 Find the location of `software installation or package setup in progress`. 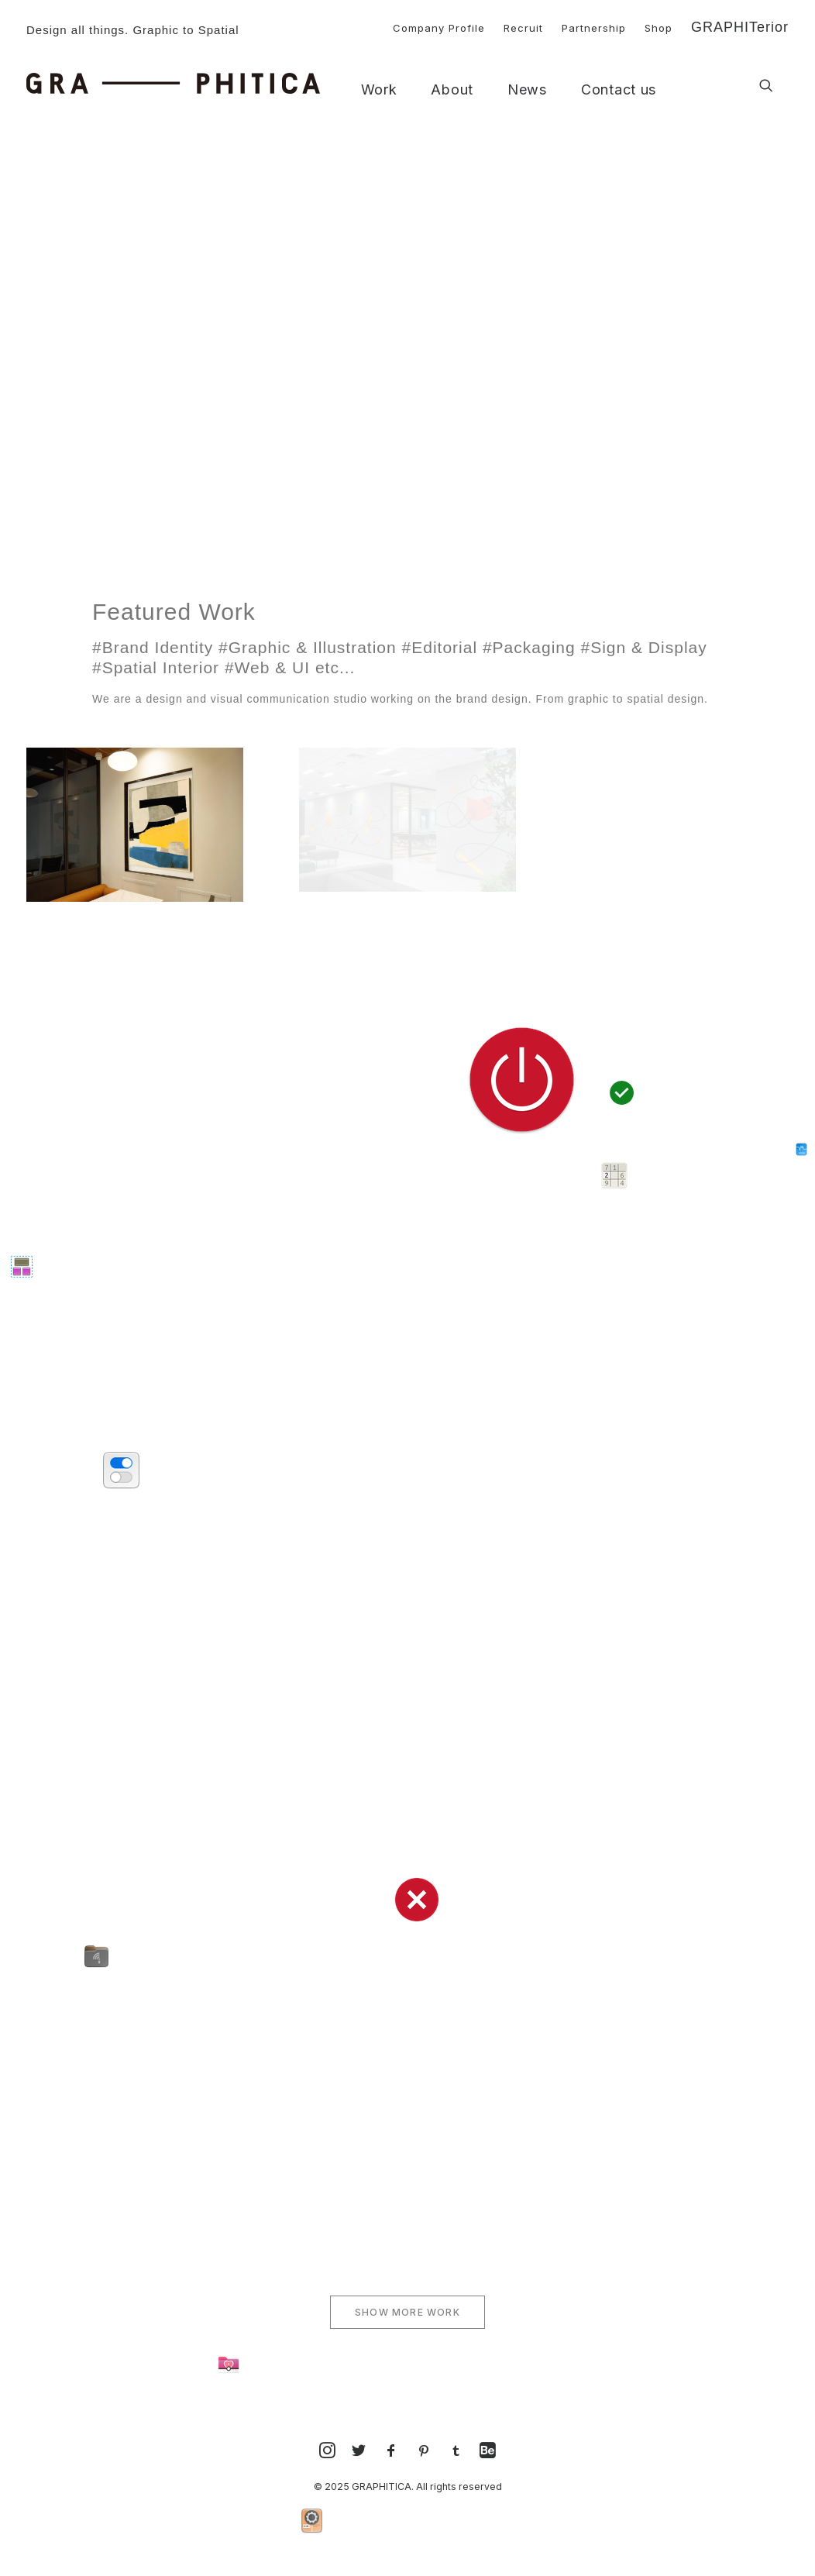

software installation or package setup in progress is located at coordinates (311, 2520).